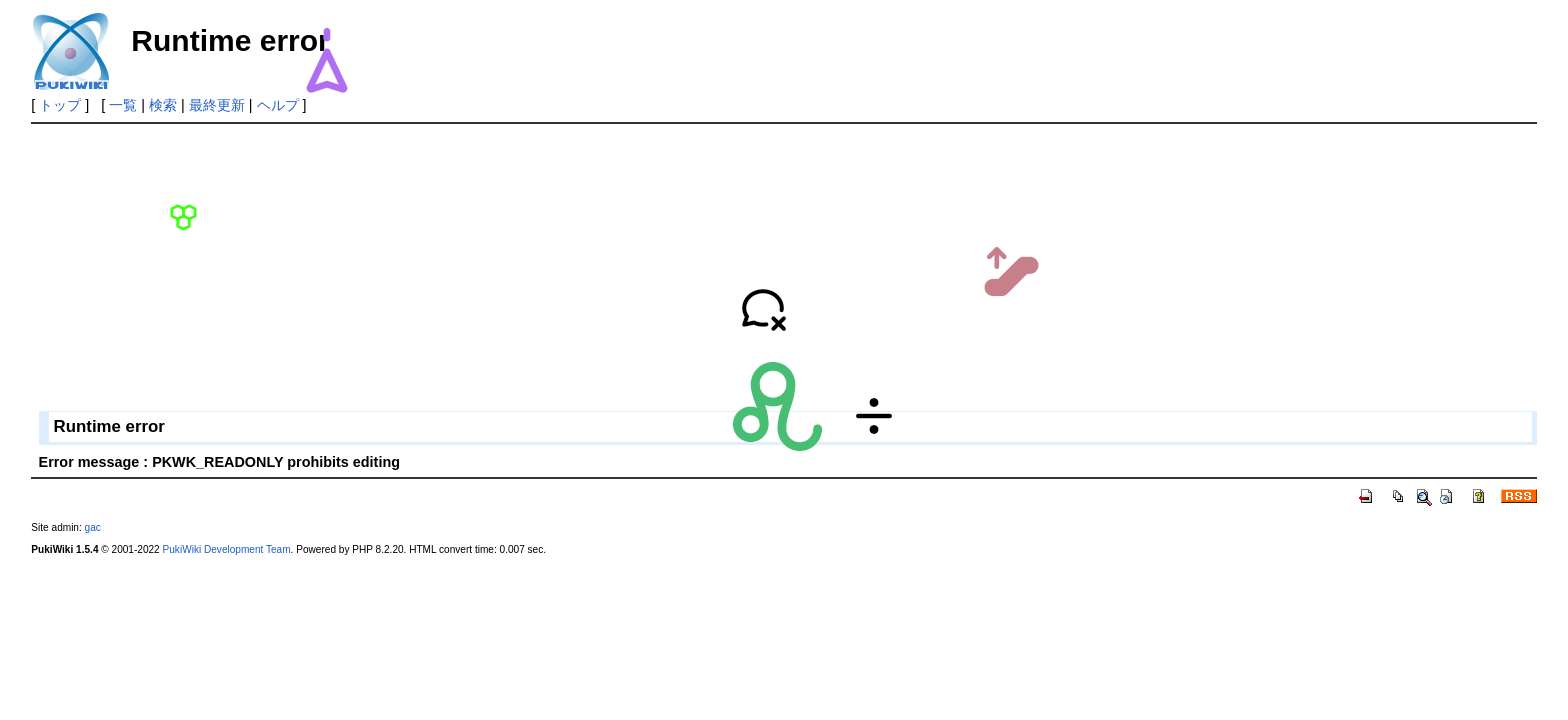 The height and width of the screenshot is (720, 1568). I want to click on navigate to current location, so click(327, 62).